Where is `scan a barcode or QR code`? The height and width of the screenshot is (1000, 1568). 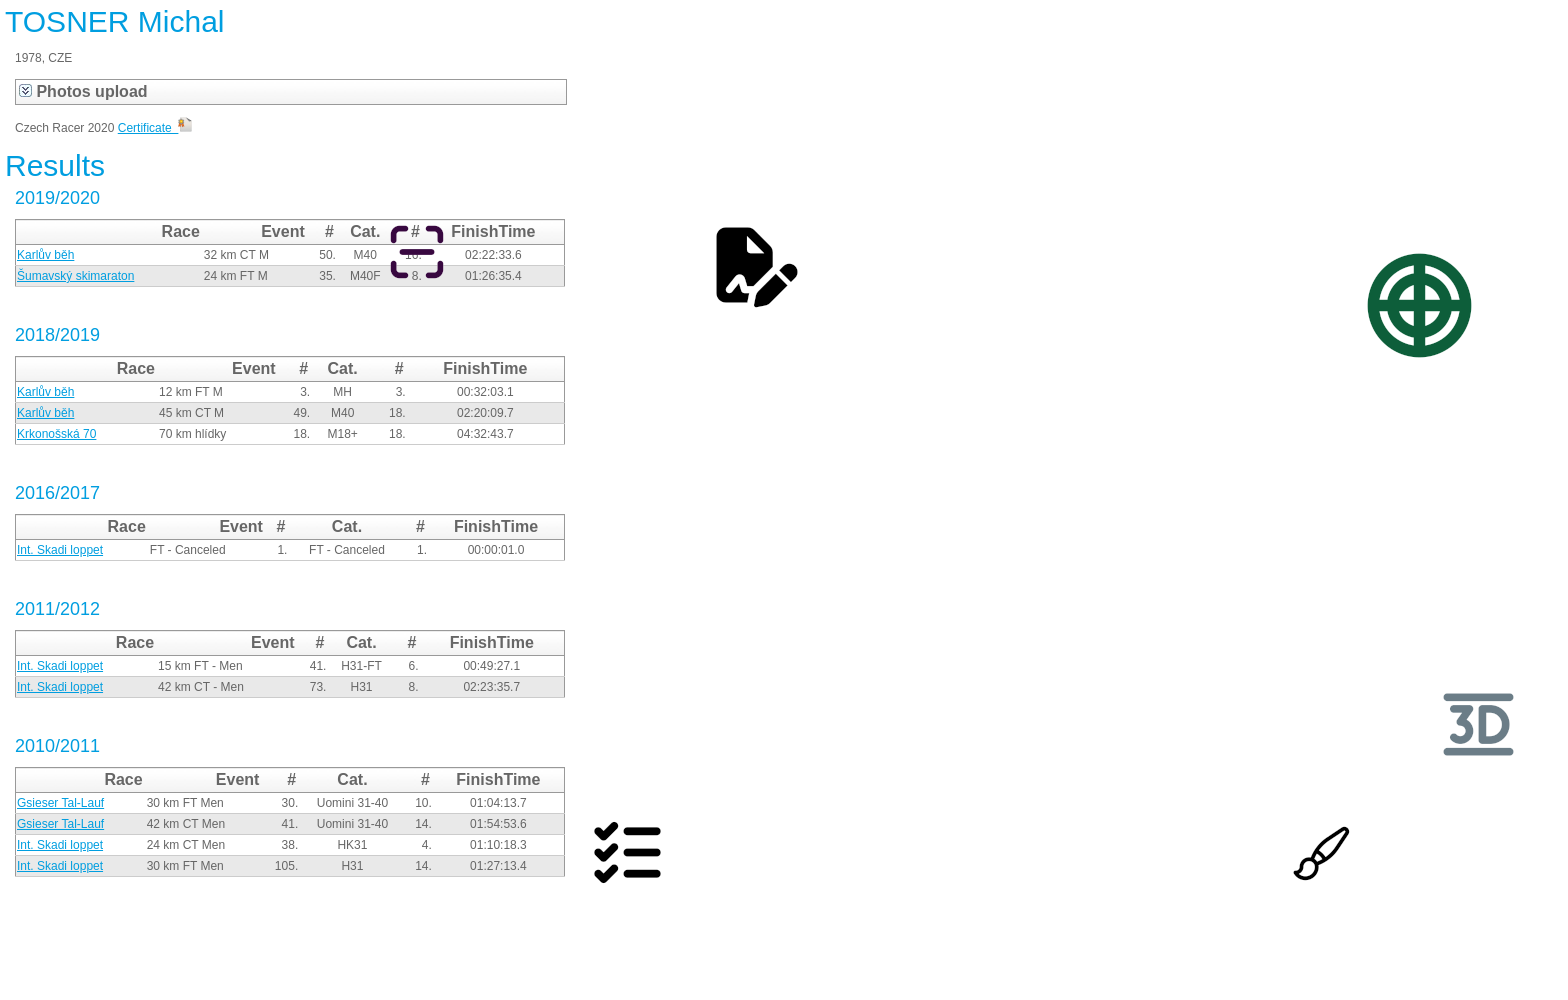
scan a barcode or QR code is located at coordinates (417, 252).